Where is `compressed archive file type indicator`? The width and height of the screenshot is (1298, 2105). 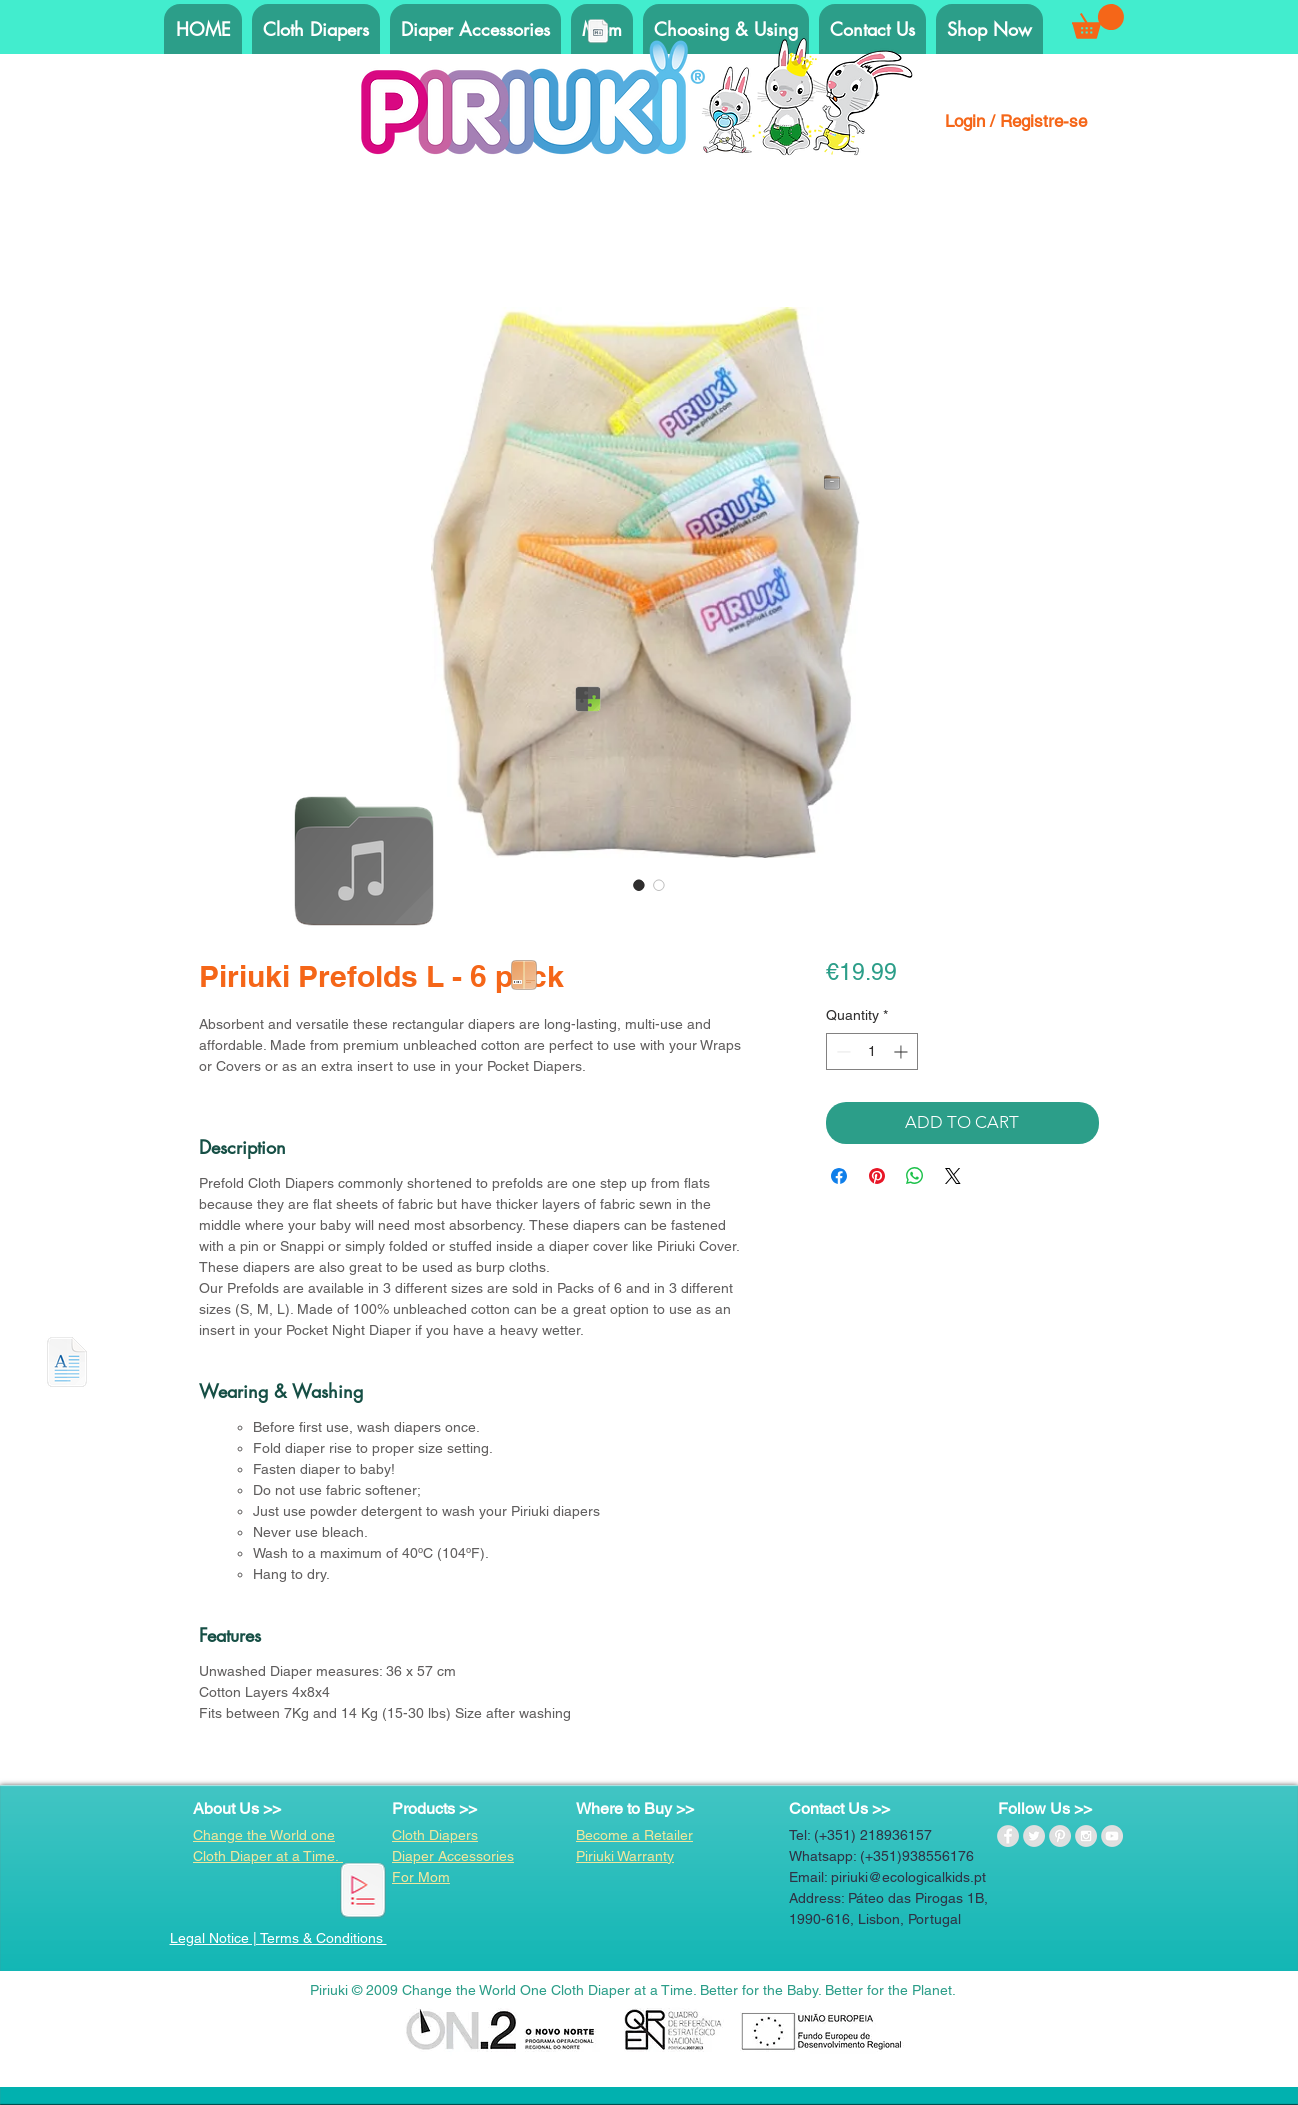
compressed archive file type indicator is located at coordinates (524, 975).